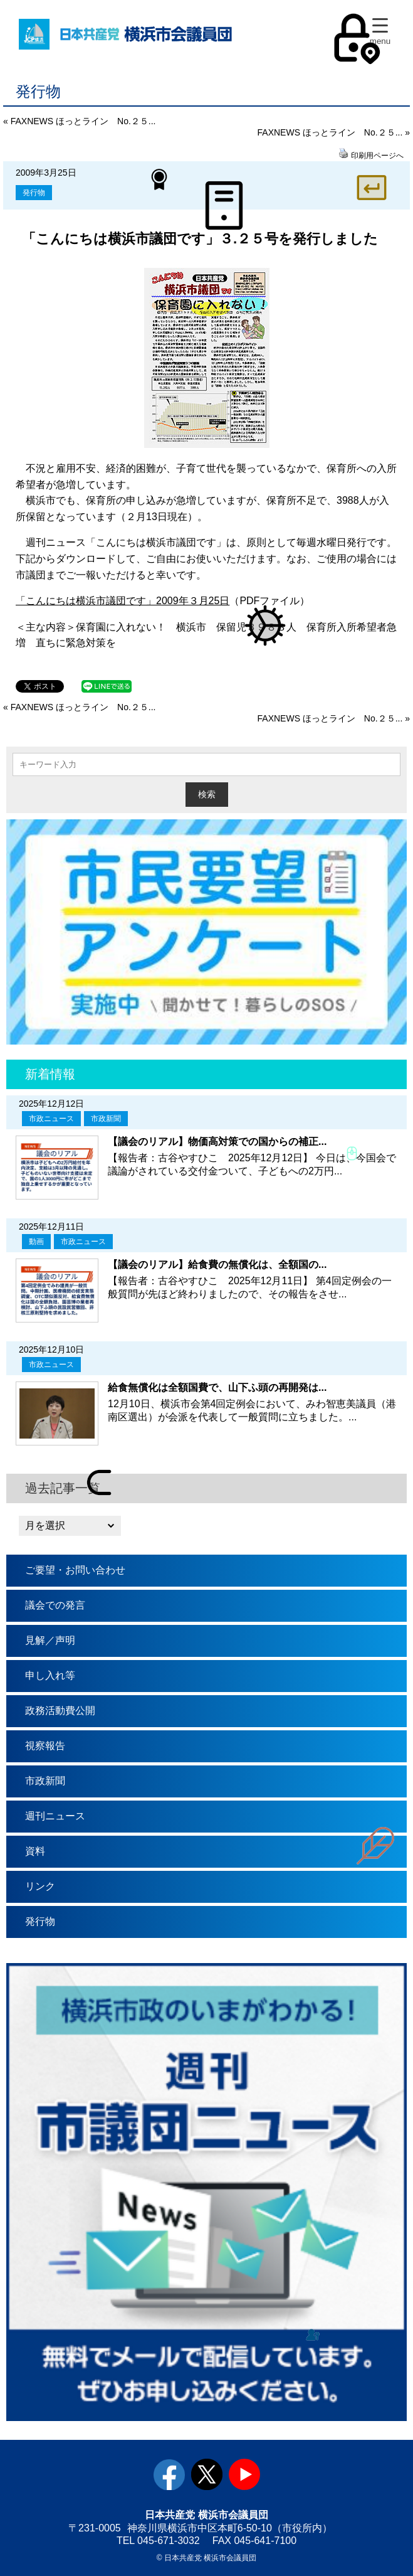  I want to click on access server or desktop computer settings, so click(224, 205).